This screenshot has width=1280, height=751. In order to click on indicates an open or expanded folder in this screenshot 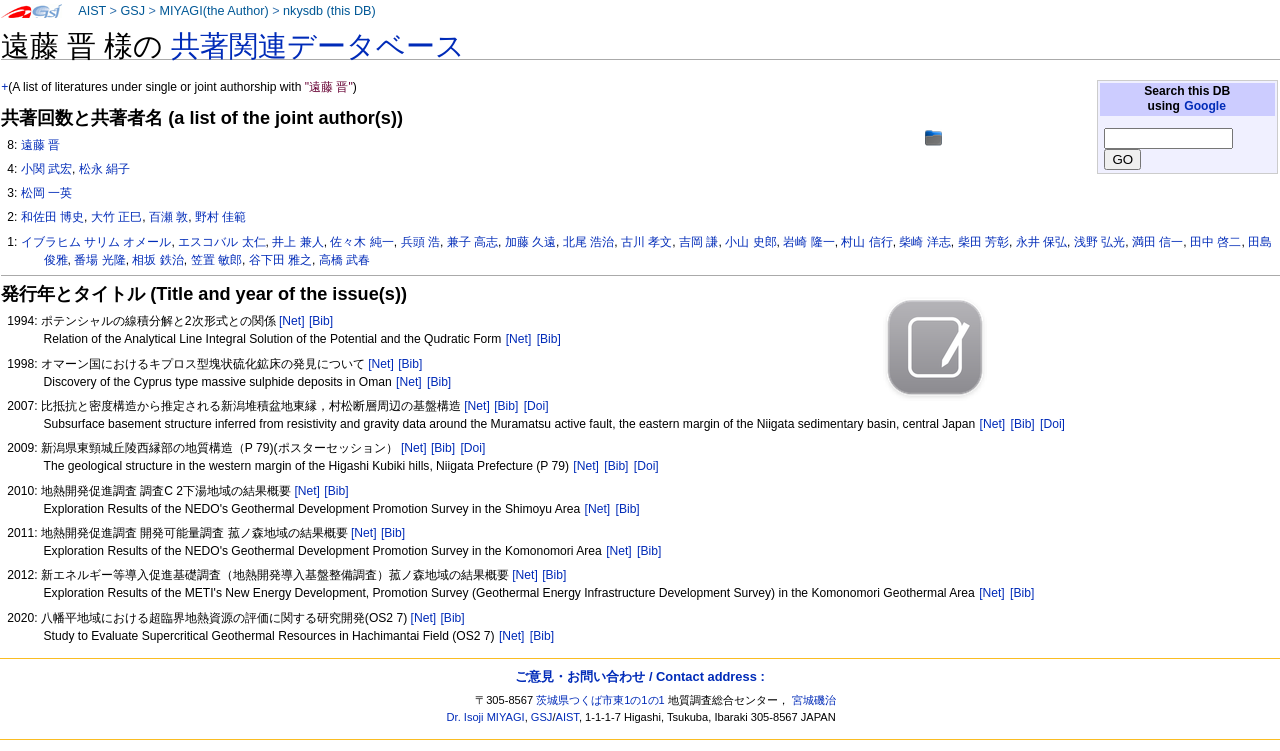, I will do `click(933, 137)`.